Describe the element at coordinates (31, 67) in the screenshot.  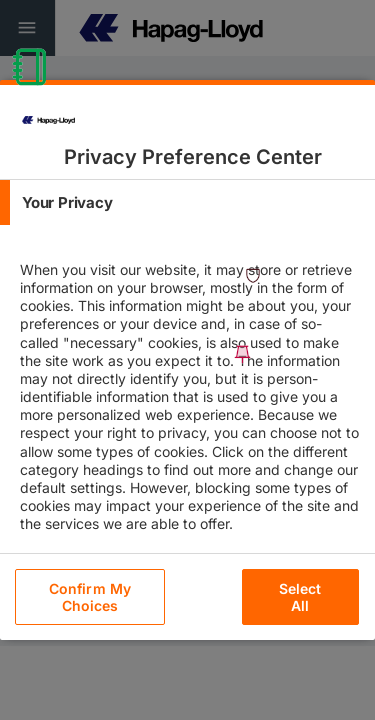
I see `open your notebook` at that location.